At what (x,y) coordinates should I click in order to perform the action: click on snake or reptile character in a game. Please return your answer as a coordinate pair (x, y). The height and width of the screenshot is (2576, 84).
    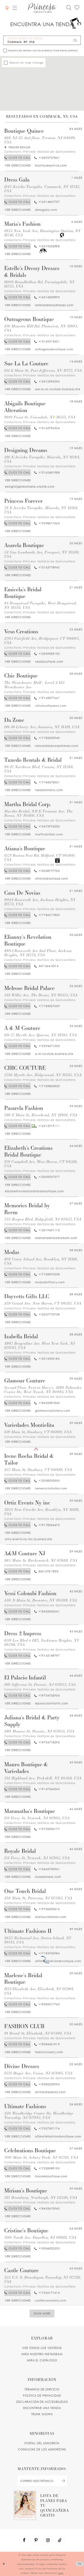
    Looking at the image, I should click on (62, 235).